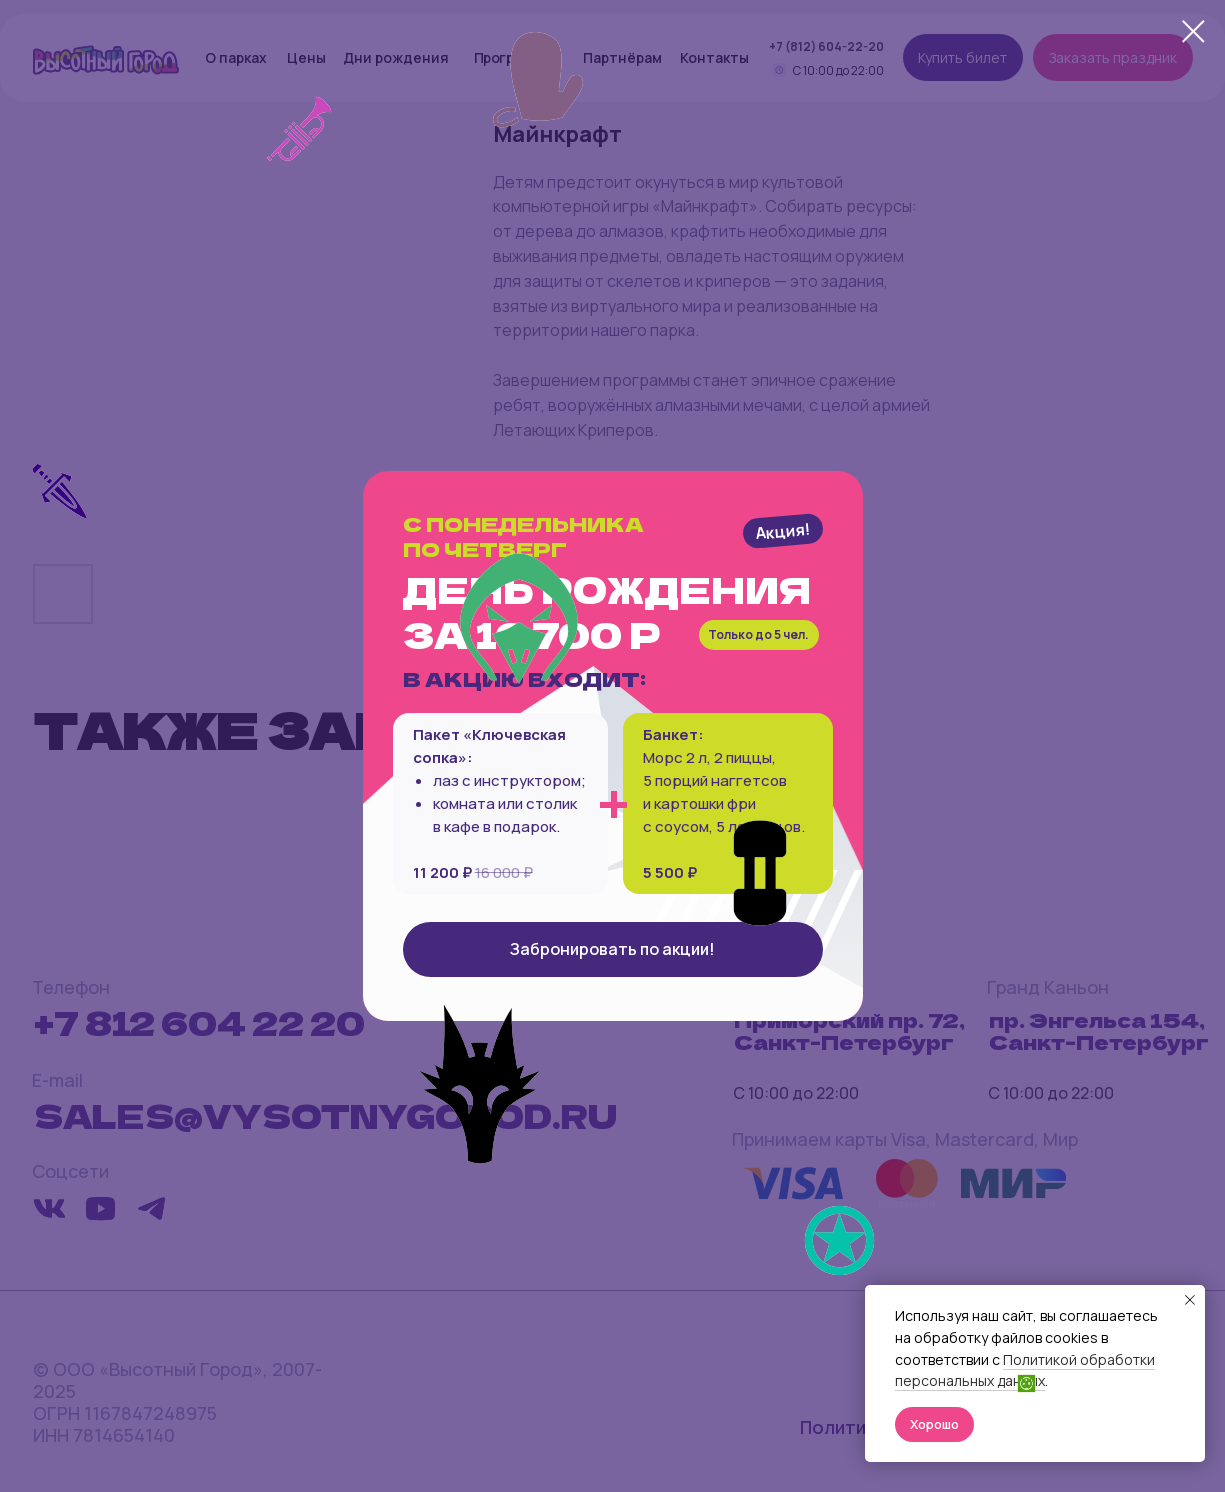 The image size is (1225, 1492). I want to click on access cooking or recipe features, so click(540, 79).